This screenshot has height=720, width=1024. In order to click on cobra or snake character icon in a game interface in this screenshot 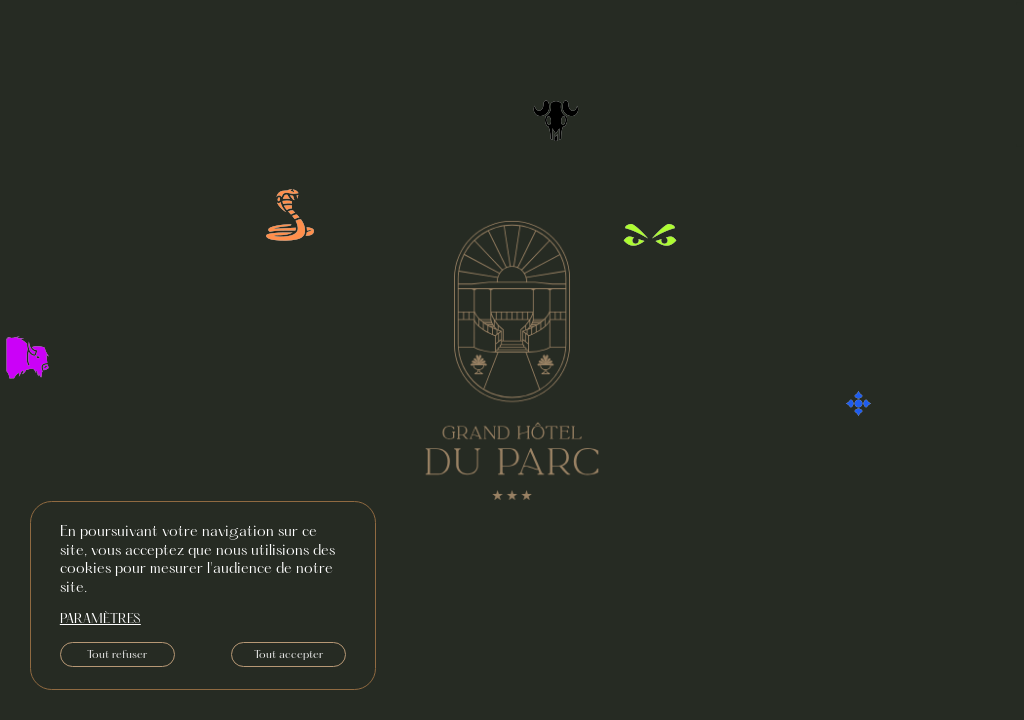, I will do `click(290, 215)`.